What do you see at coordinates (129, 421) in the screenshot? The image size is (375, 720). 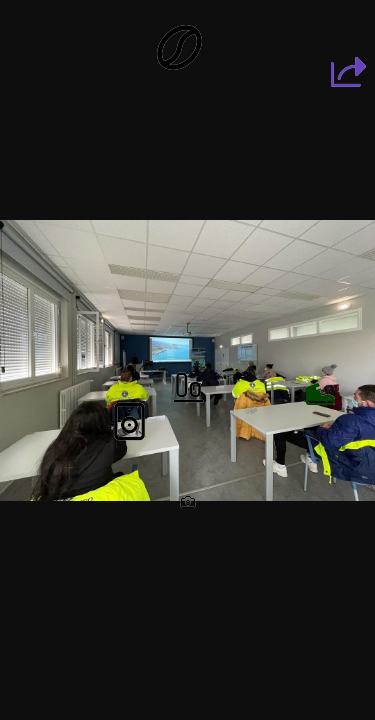 I see `adjust audio output settings` at bounding box center [129, 421].